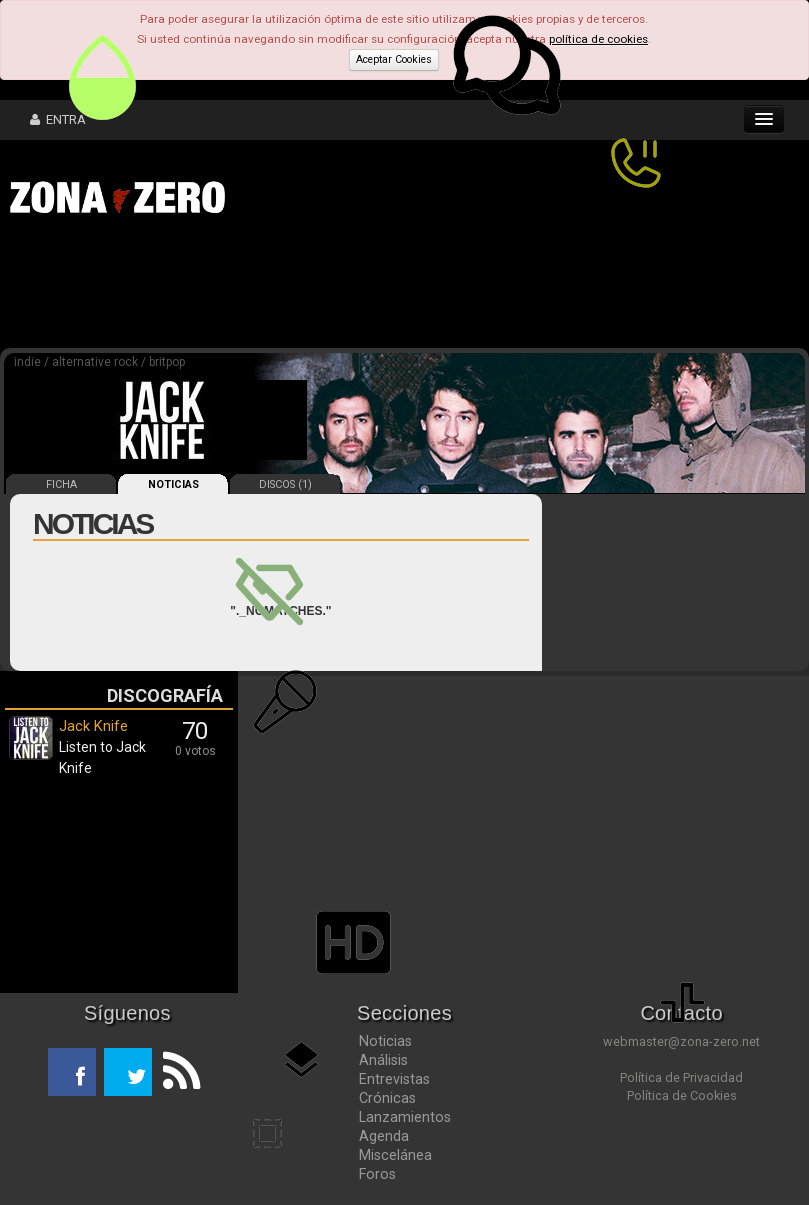 The height and width of the screenshot is (1205, 809). What do you see at coordinates (353, 942) in the screenshot?
I see `indicates high-definition video quality` at bounding box center [353, 942].